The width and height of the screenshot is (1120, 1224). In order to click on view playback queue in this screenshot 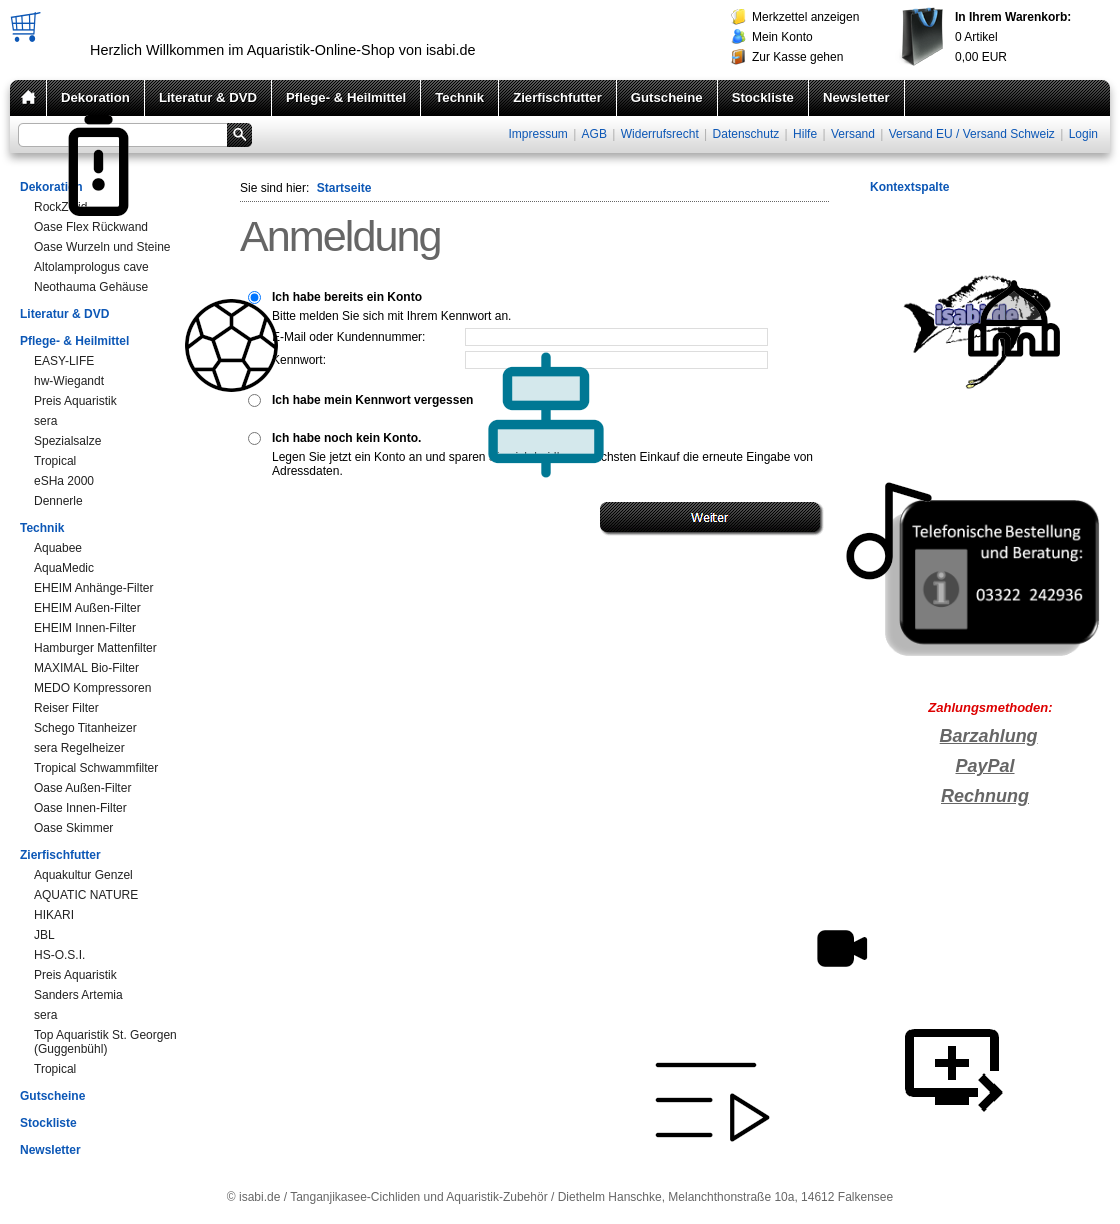, I will do `click(706, 1100)`.